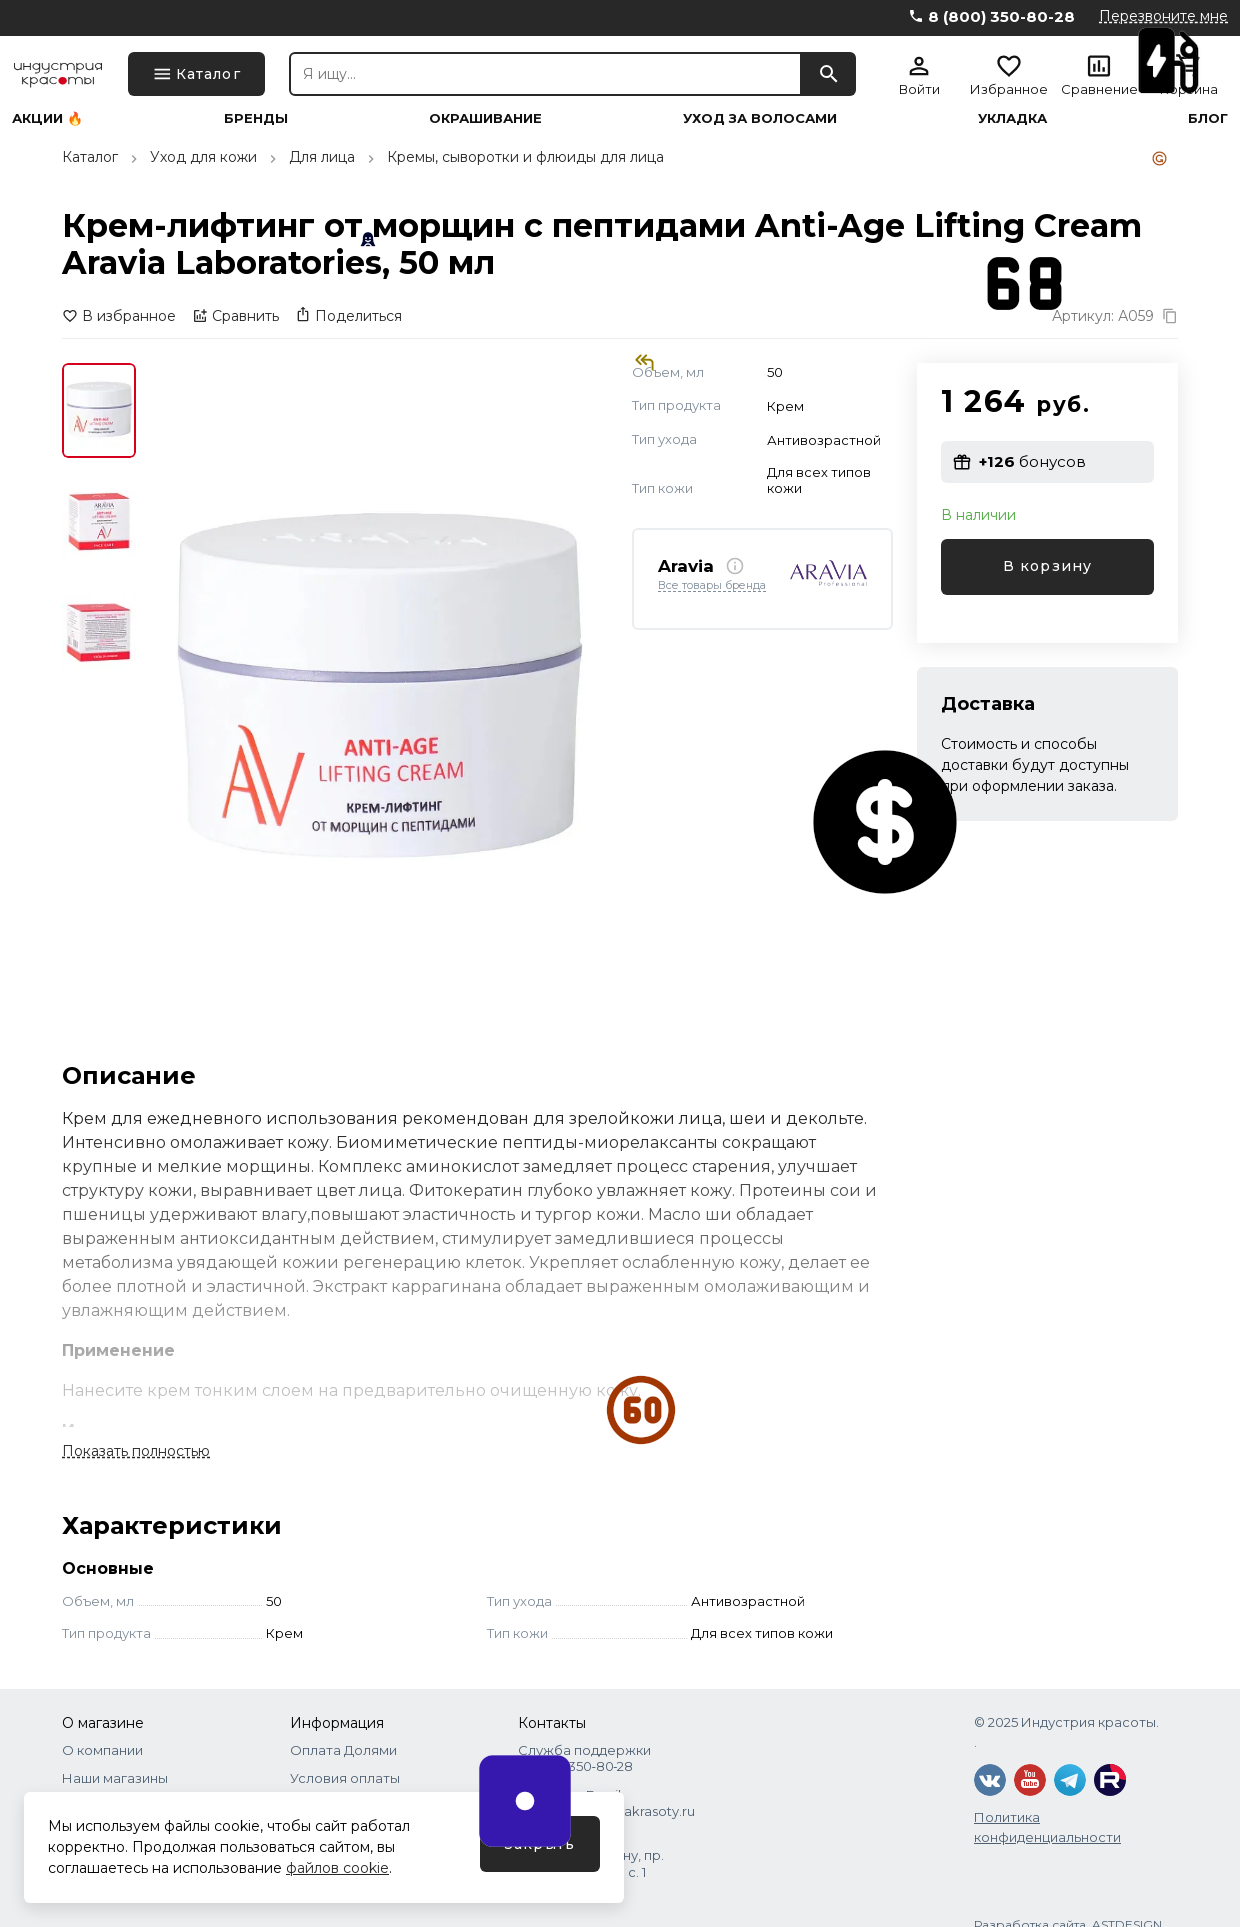 This screenshot has width=1240, height=1927. I want to click on indicates Linux operating system compatibility, so click(368, 240).